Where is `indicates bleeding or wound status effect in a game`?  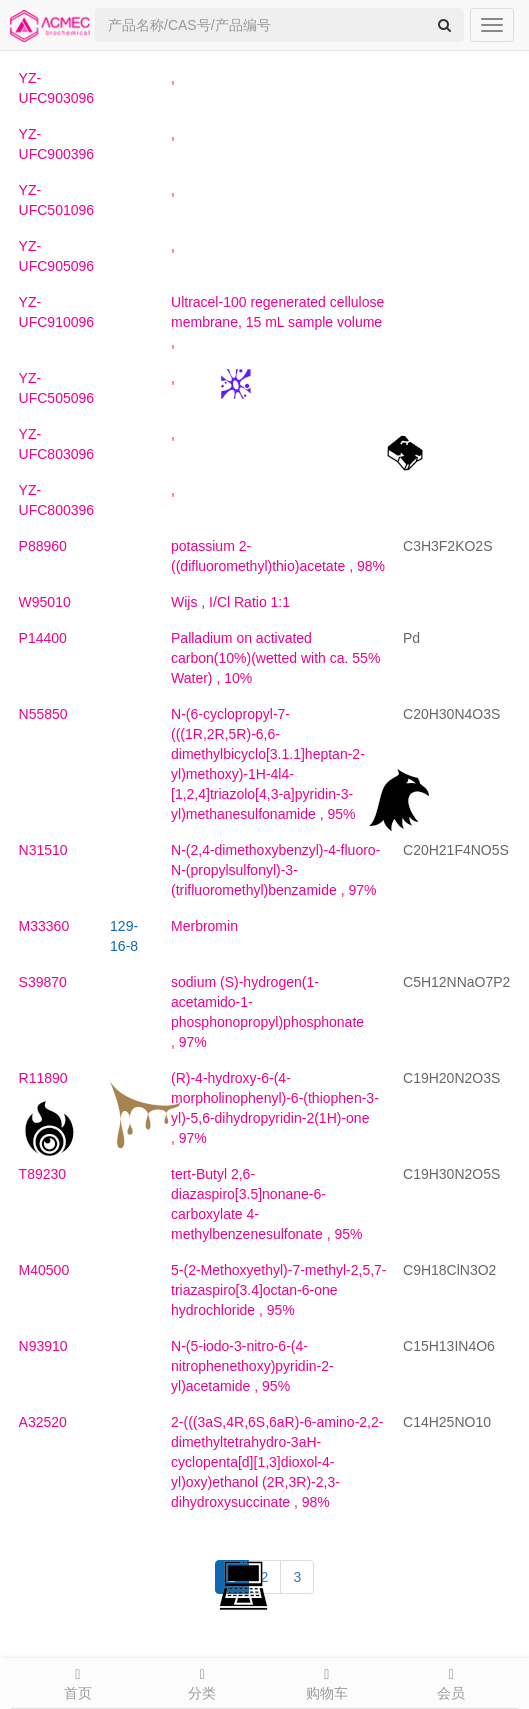
indicates bleeding or wound status effect in a game is located at coordinates (145, 1113).